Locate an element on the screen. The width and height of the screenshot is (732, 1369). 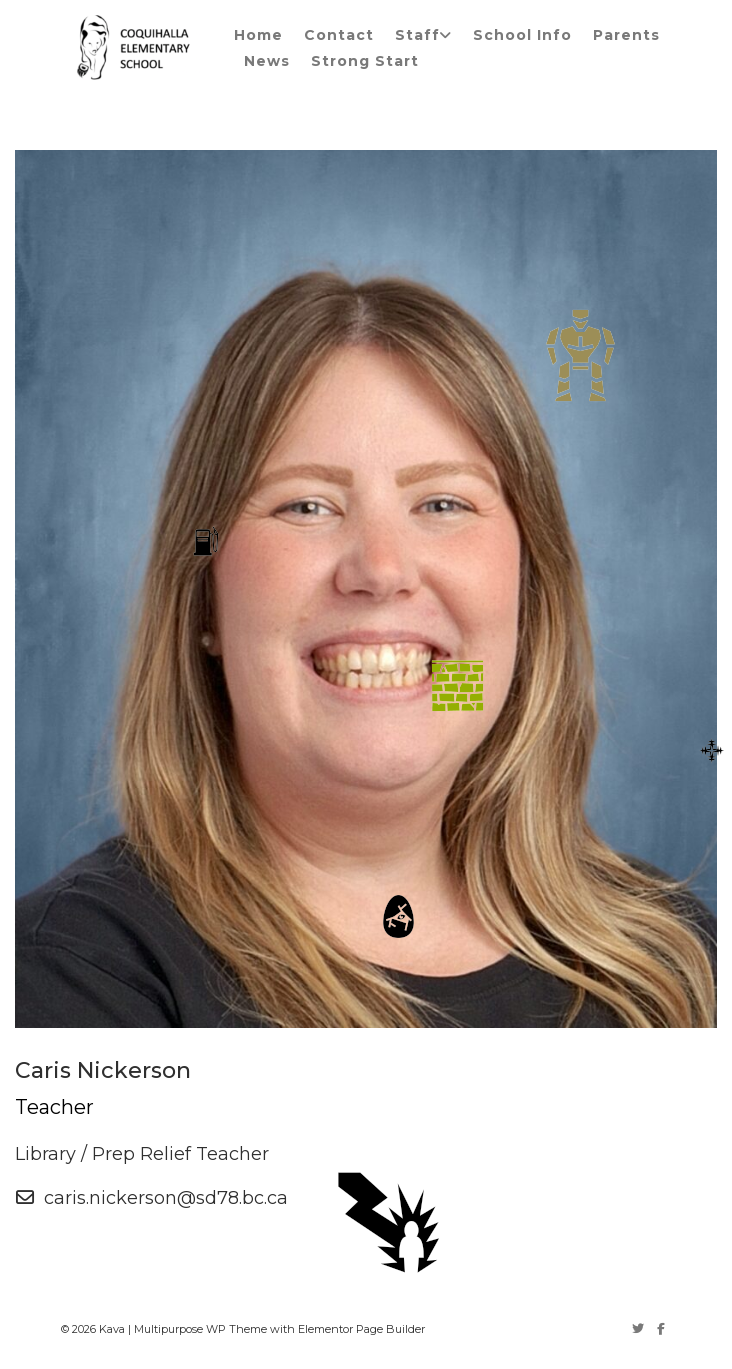
view creature or monster egg details is located at coordinates (398, 916).